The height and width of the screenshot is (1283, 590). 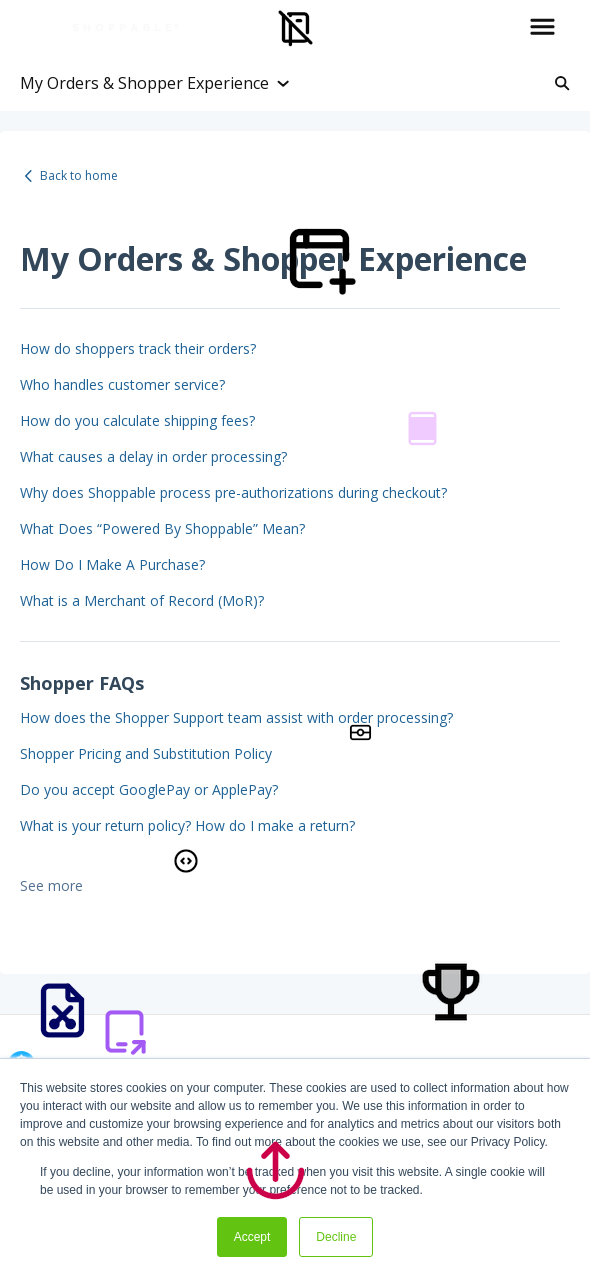 I want to click on open a new browser tab, so click(x=319, y=258).